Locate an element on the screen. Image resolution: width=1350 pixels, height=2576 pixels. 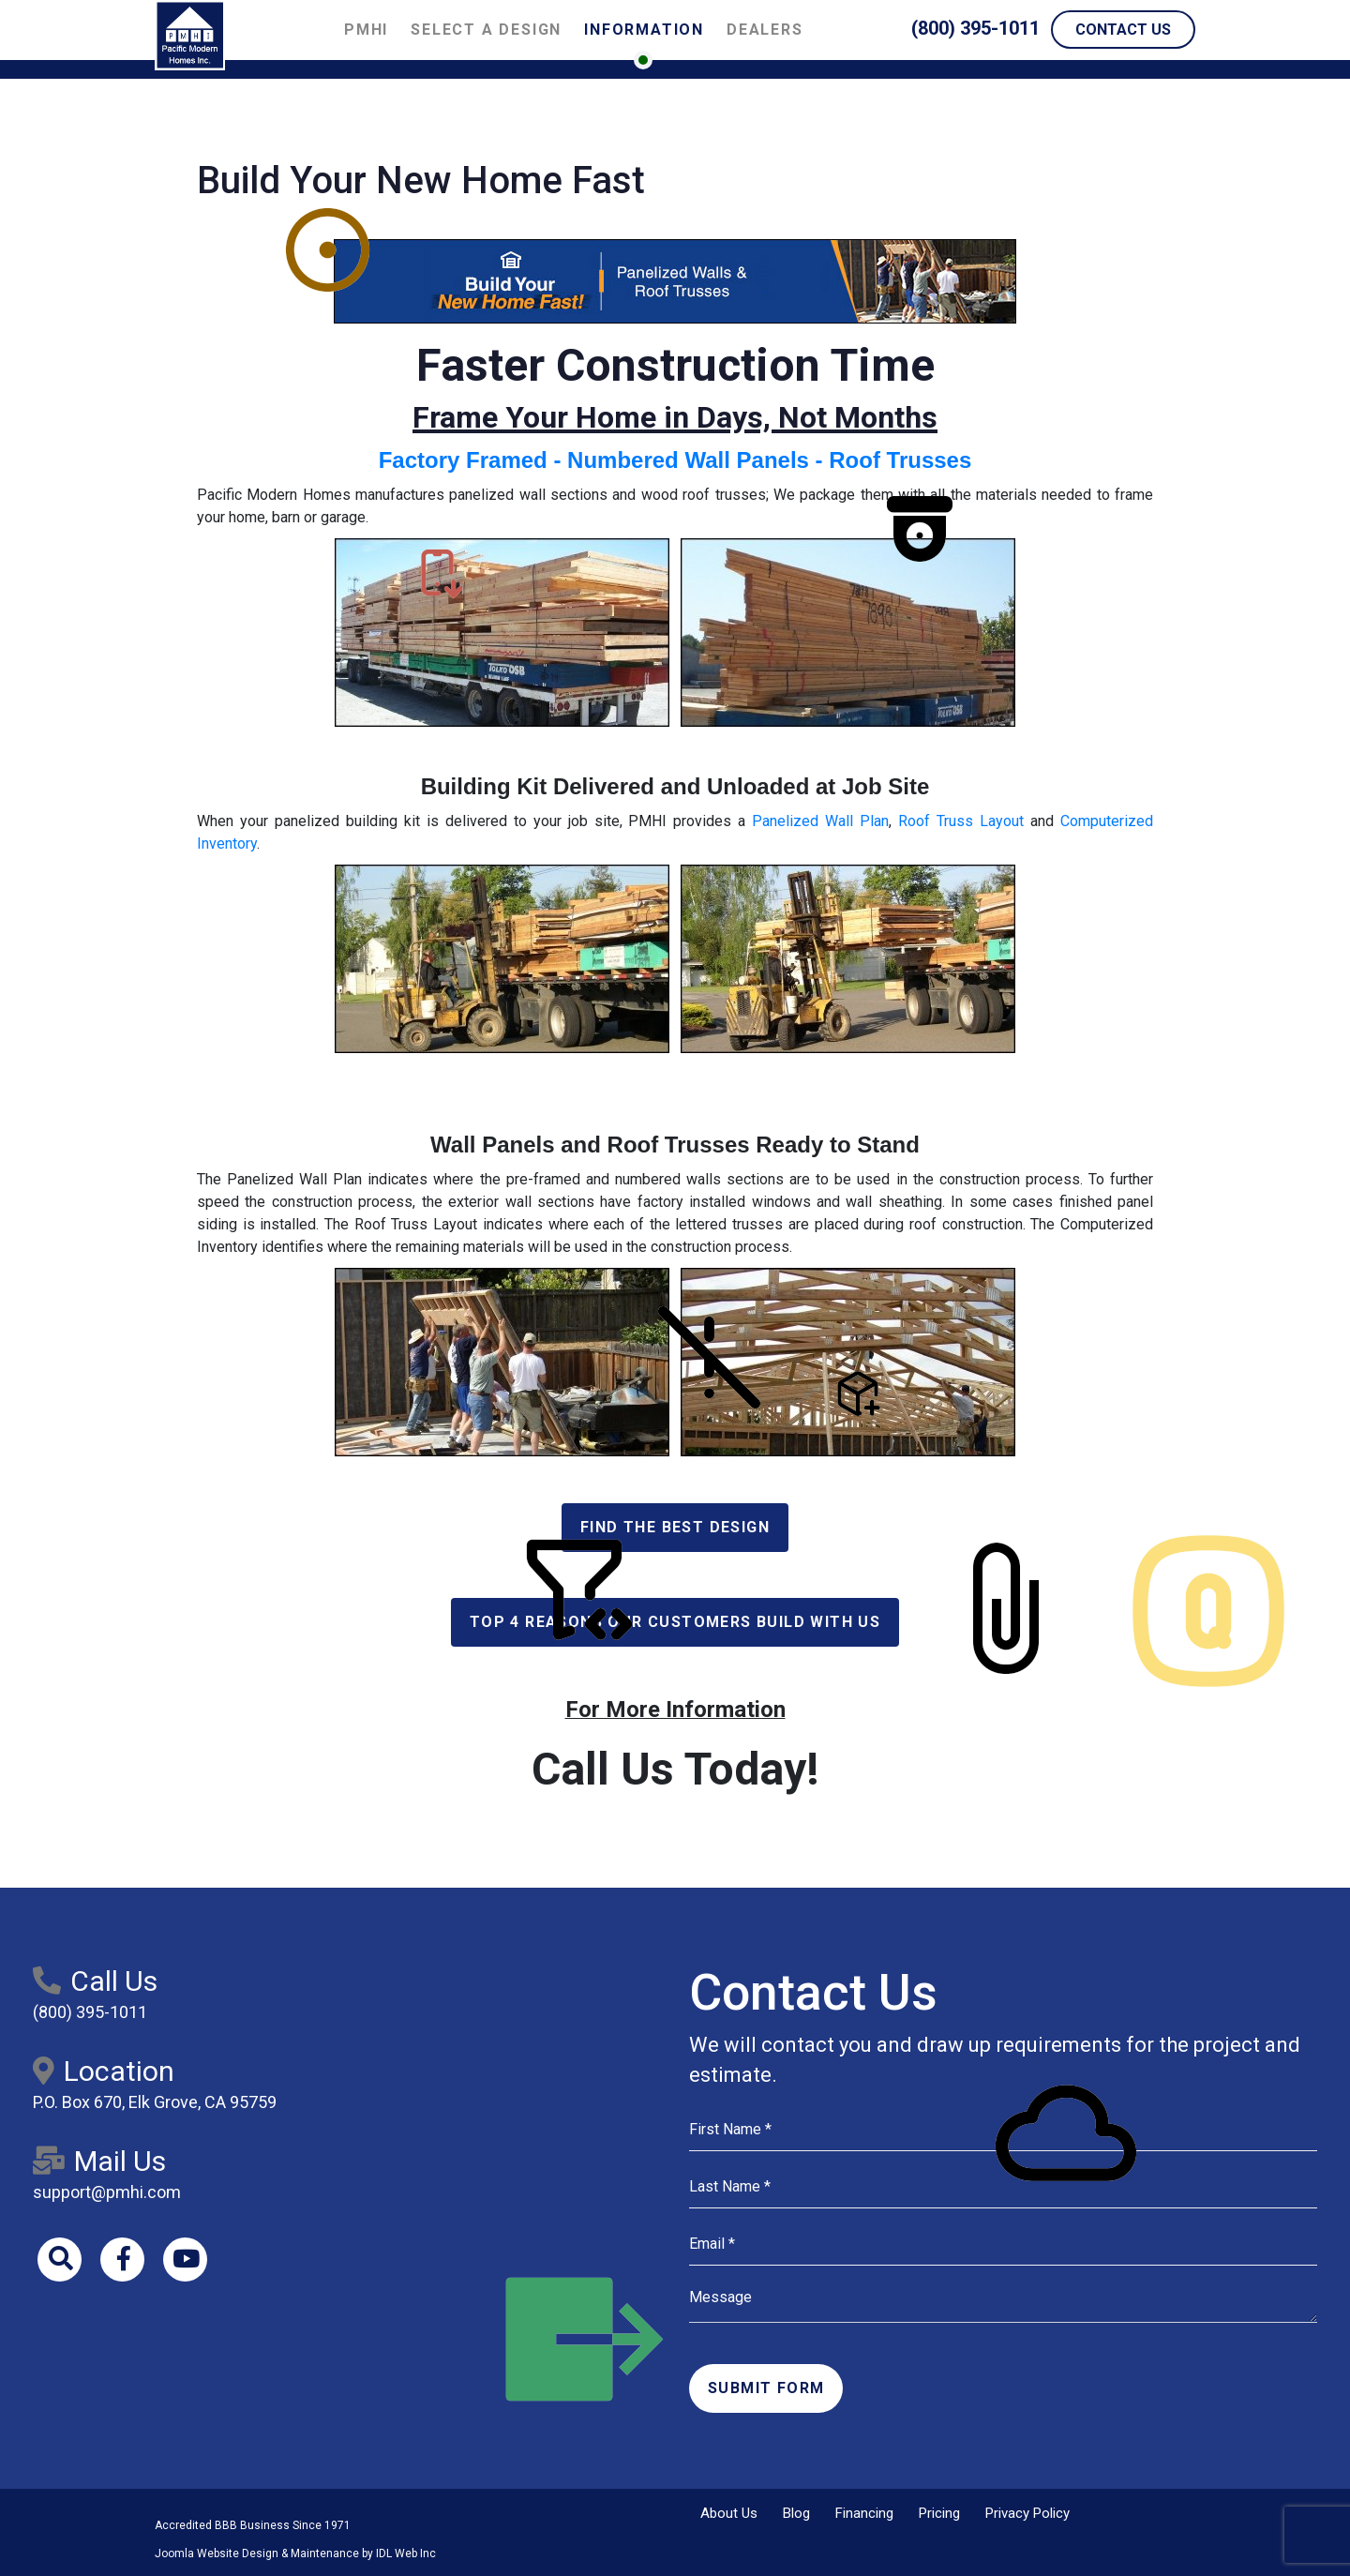
log out of your account is located at coordinates (584, 2339).